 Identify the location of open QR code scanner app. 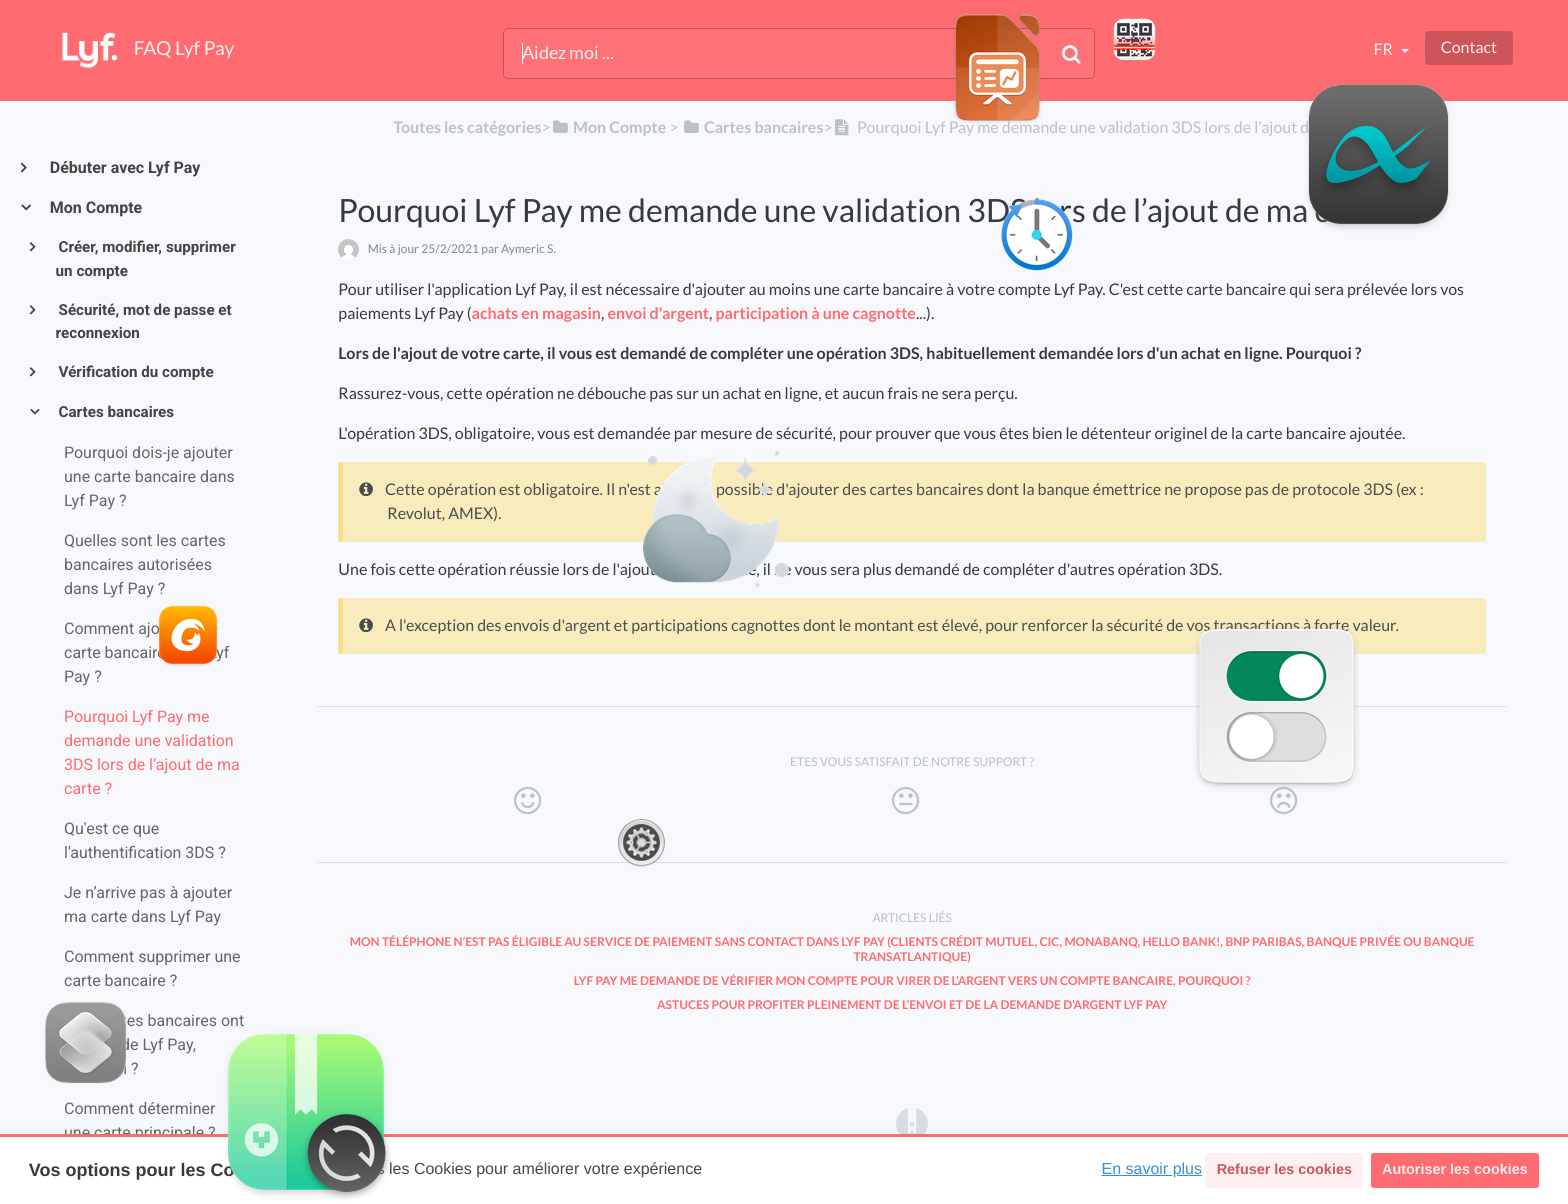
(1134, 39).